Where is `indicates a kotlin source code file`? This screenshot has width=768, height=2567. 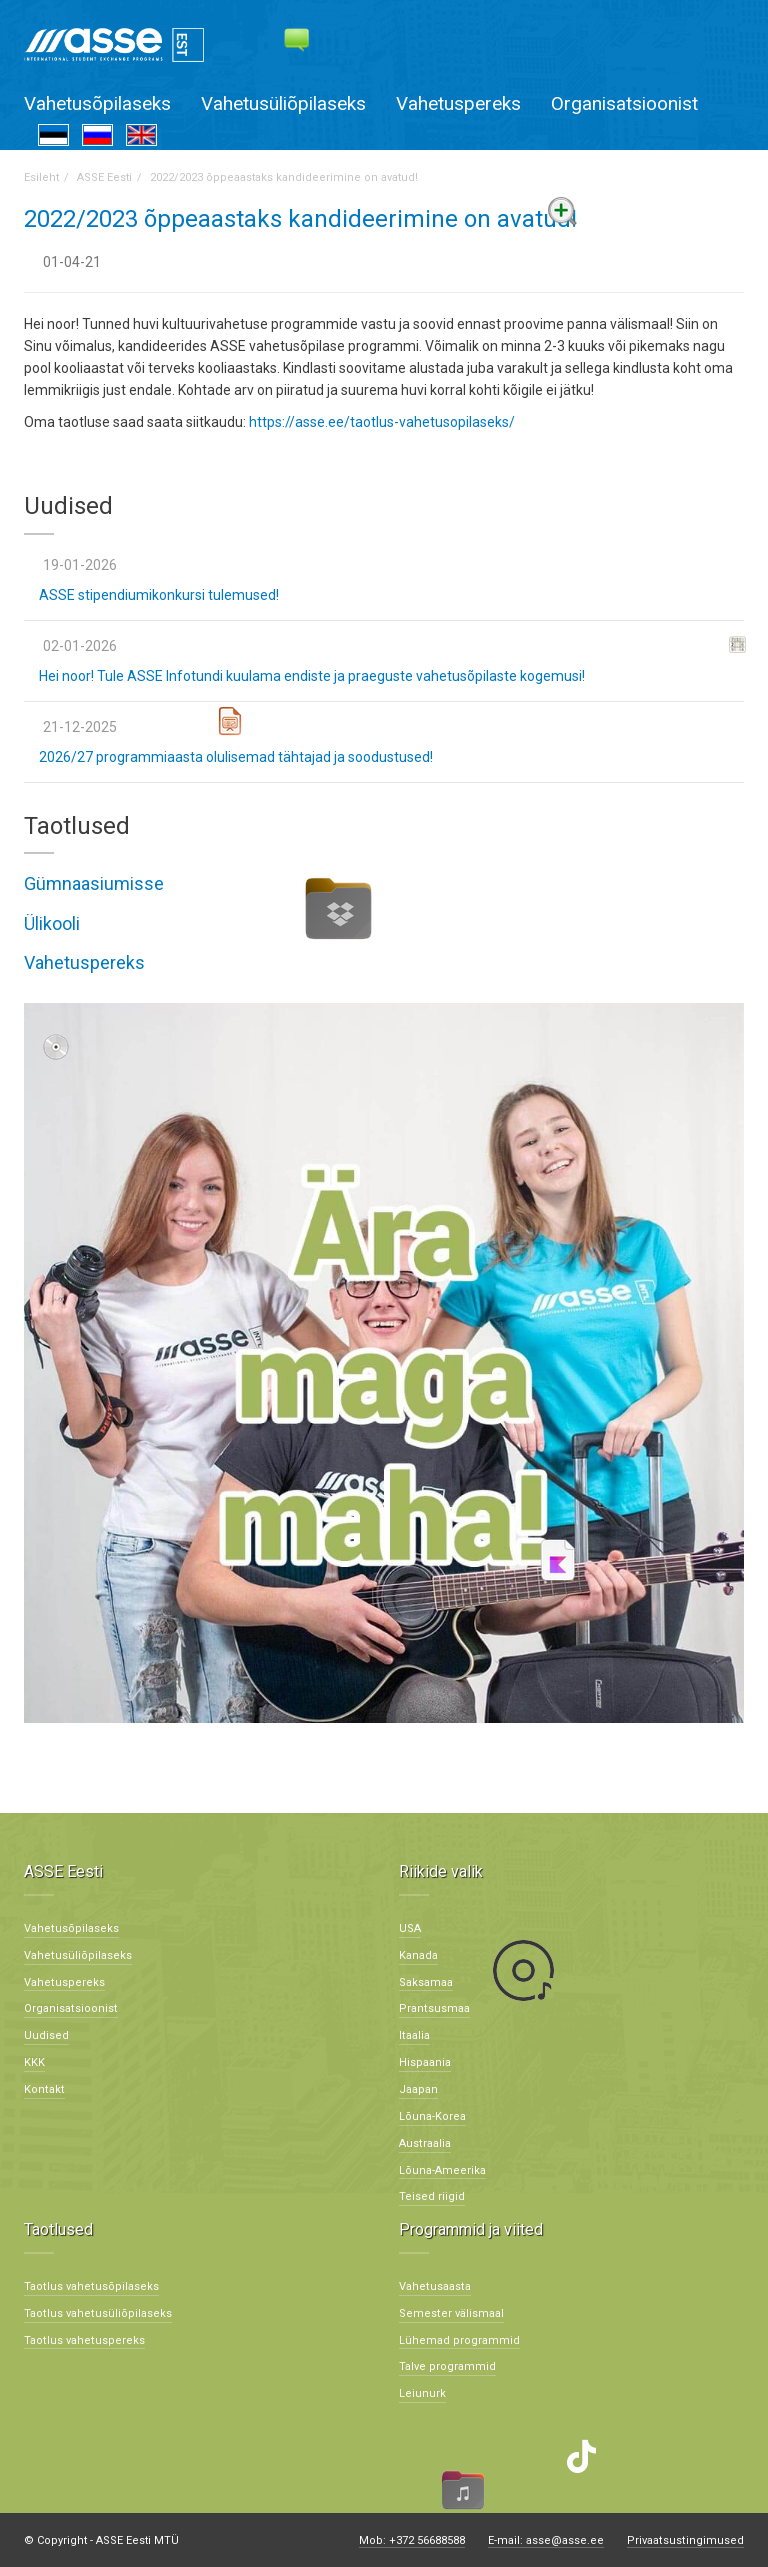 indicates a kotlin source code file is located at coordinates (558, 1560).